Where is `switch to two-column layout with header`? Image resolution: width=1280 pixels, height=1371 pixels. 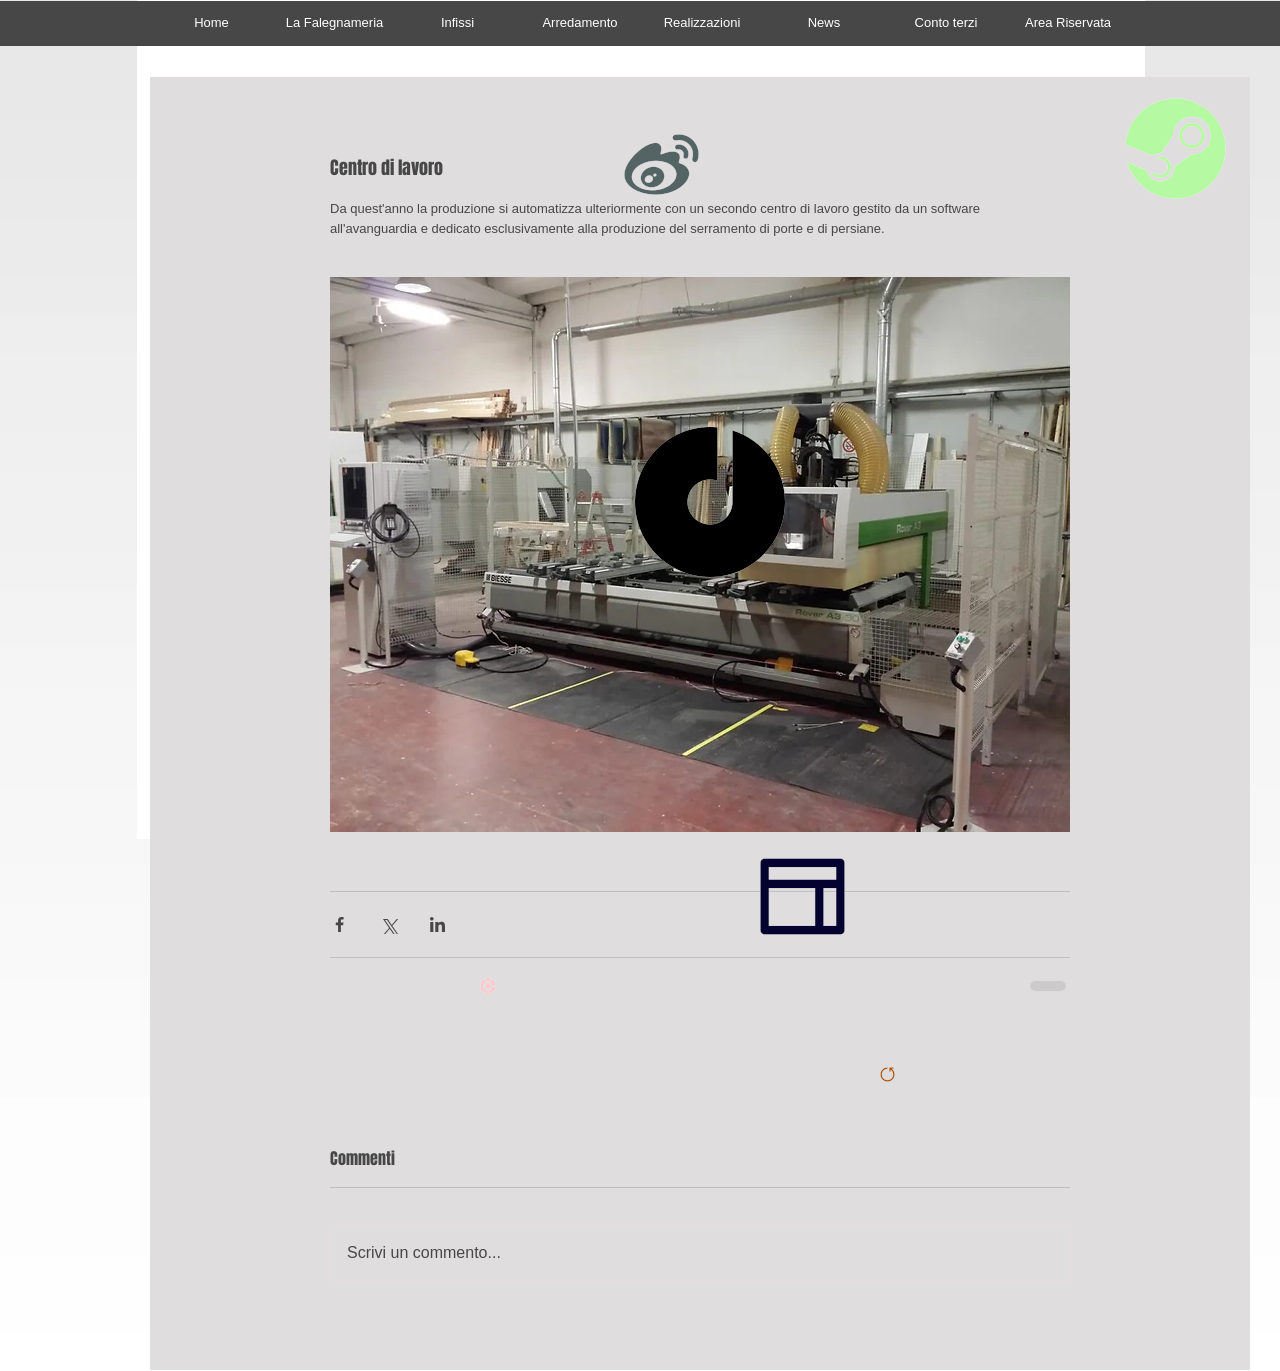 switch to two-column layout with header is located at coordinates (802, 896).